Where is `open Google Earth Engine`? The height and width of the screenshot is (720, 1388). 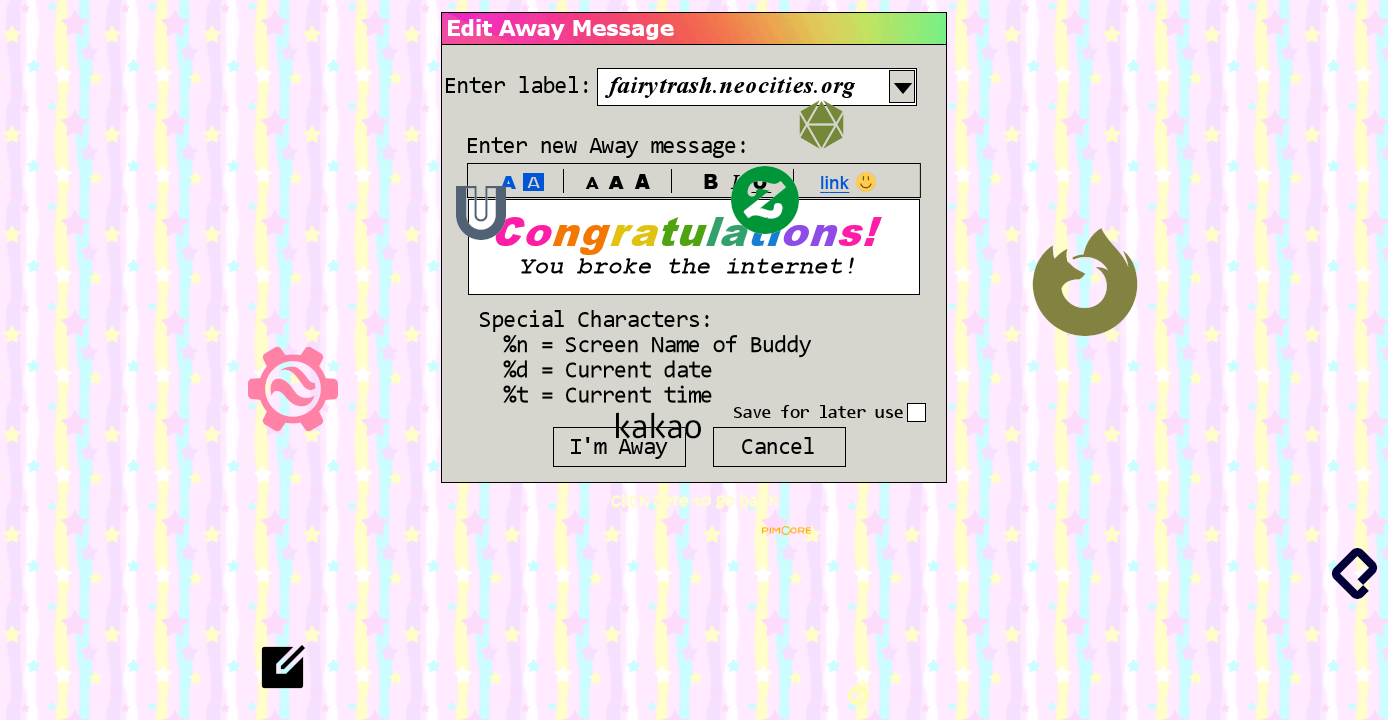 open Google Earth Engine is located at coordinates (293, 389).